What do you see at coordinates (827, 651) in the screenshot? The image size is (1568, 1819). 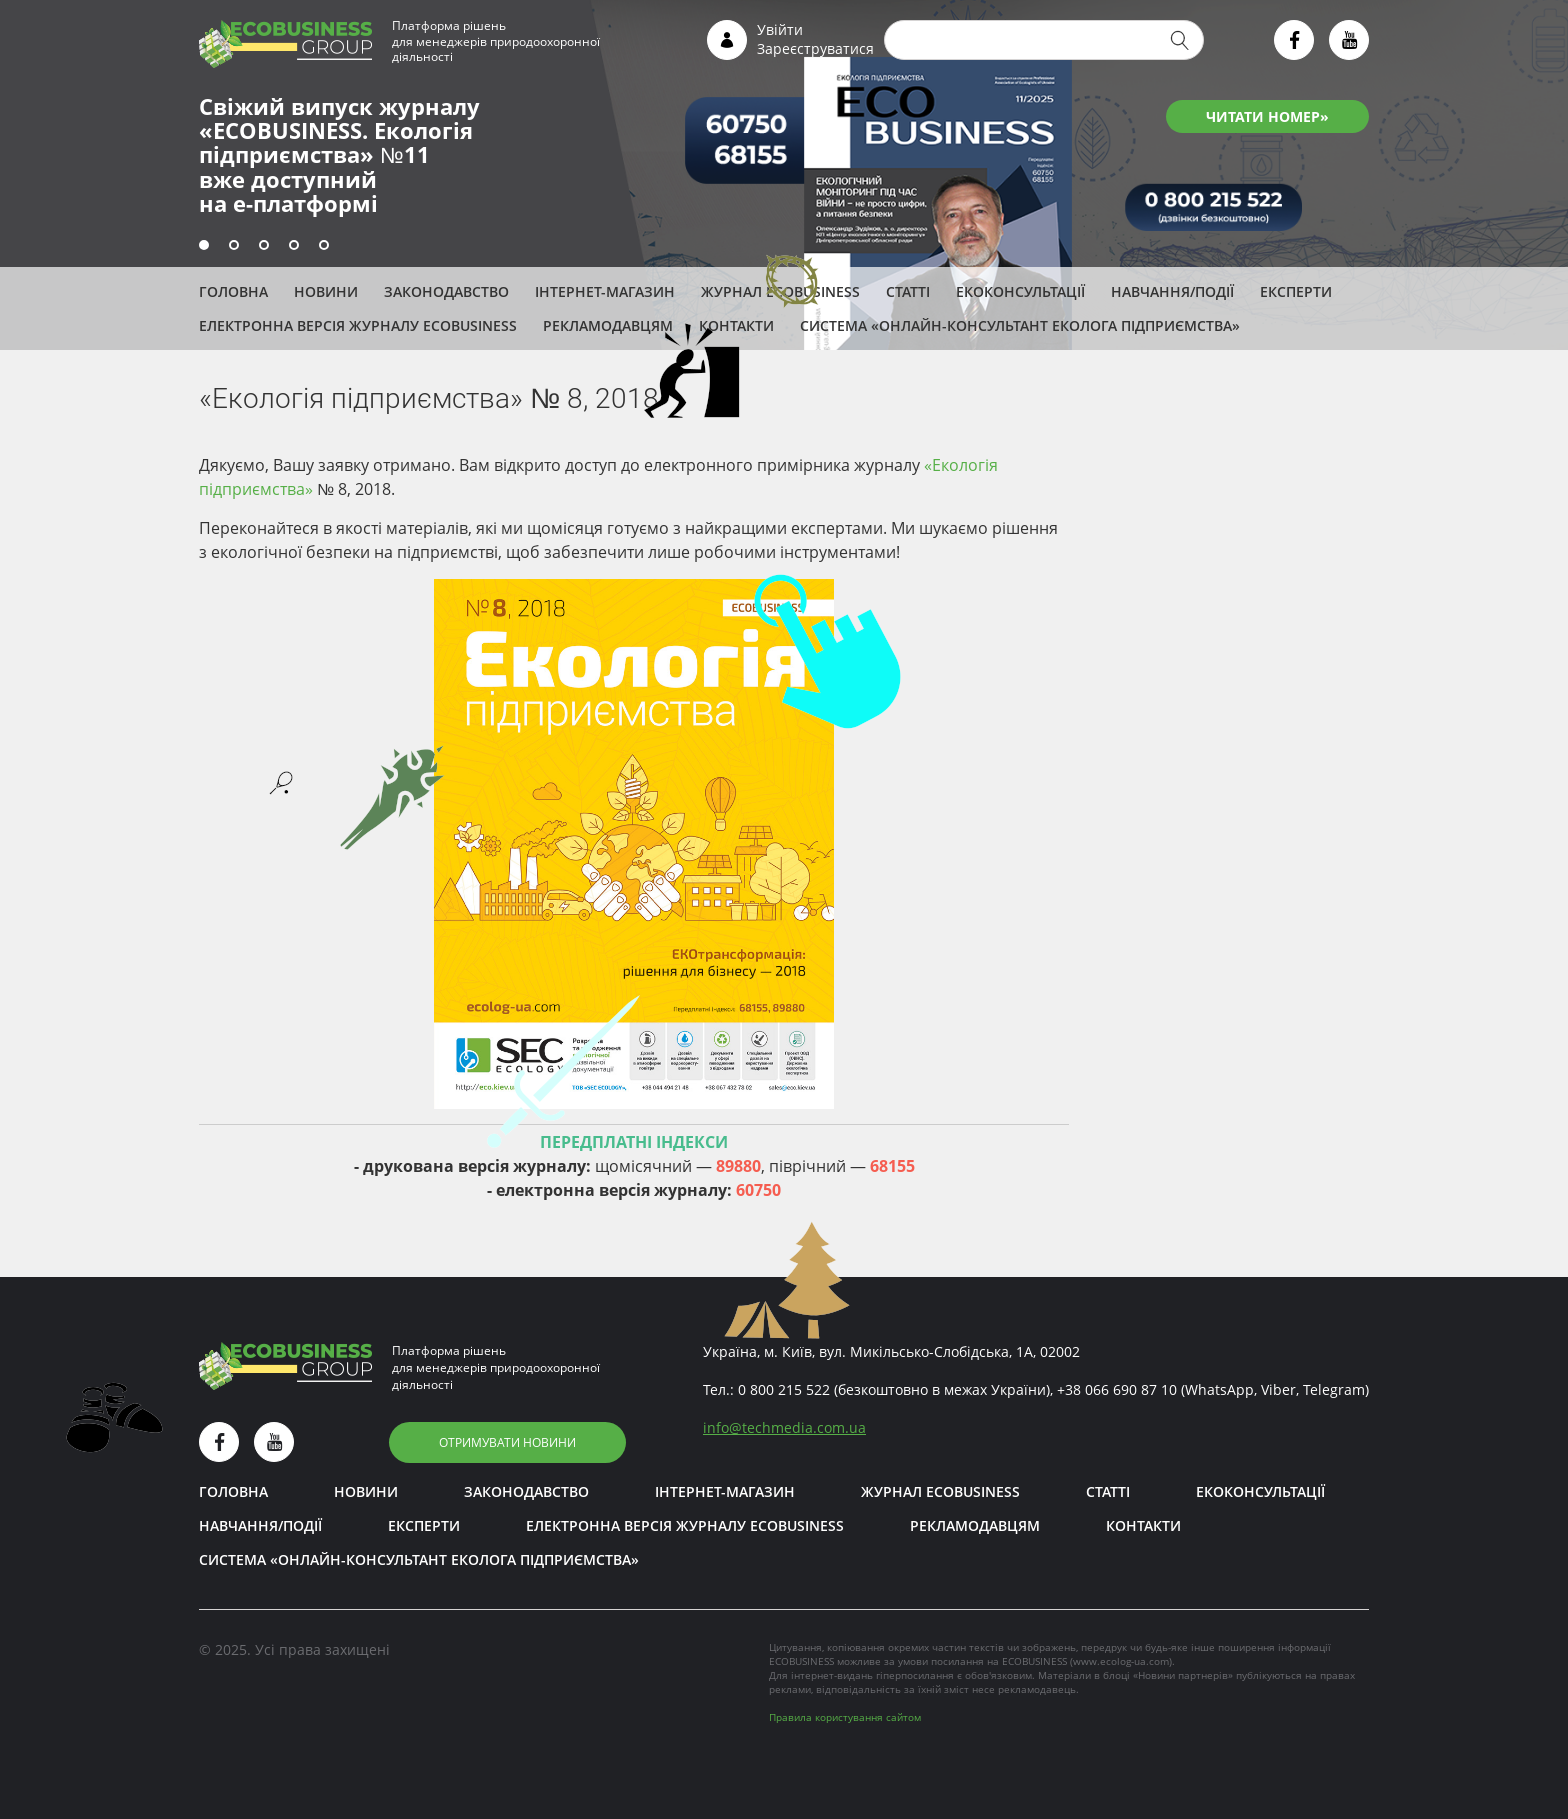 I see `tap or click to interact` at bounding box center [827, 651].